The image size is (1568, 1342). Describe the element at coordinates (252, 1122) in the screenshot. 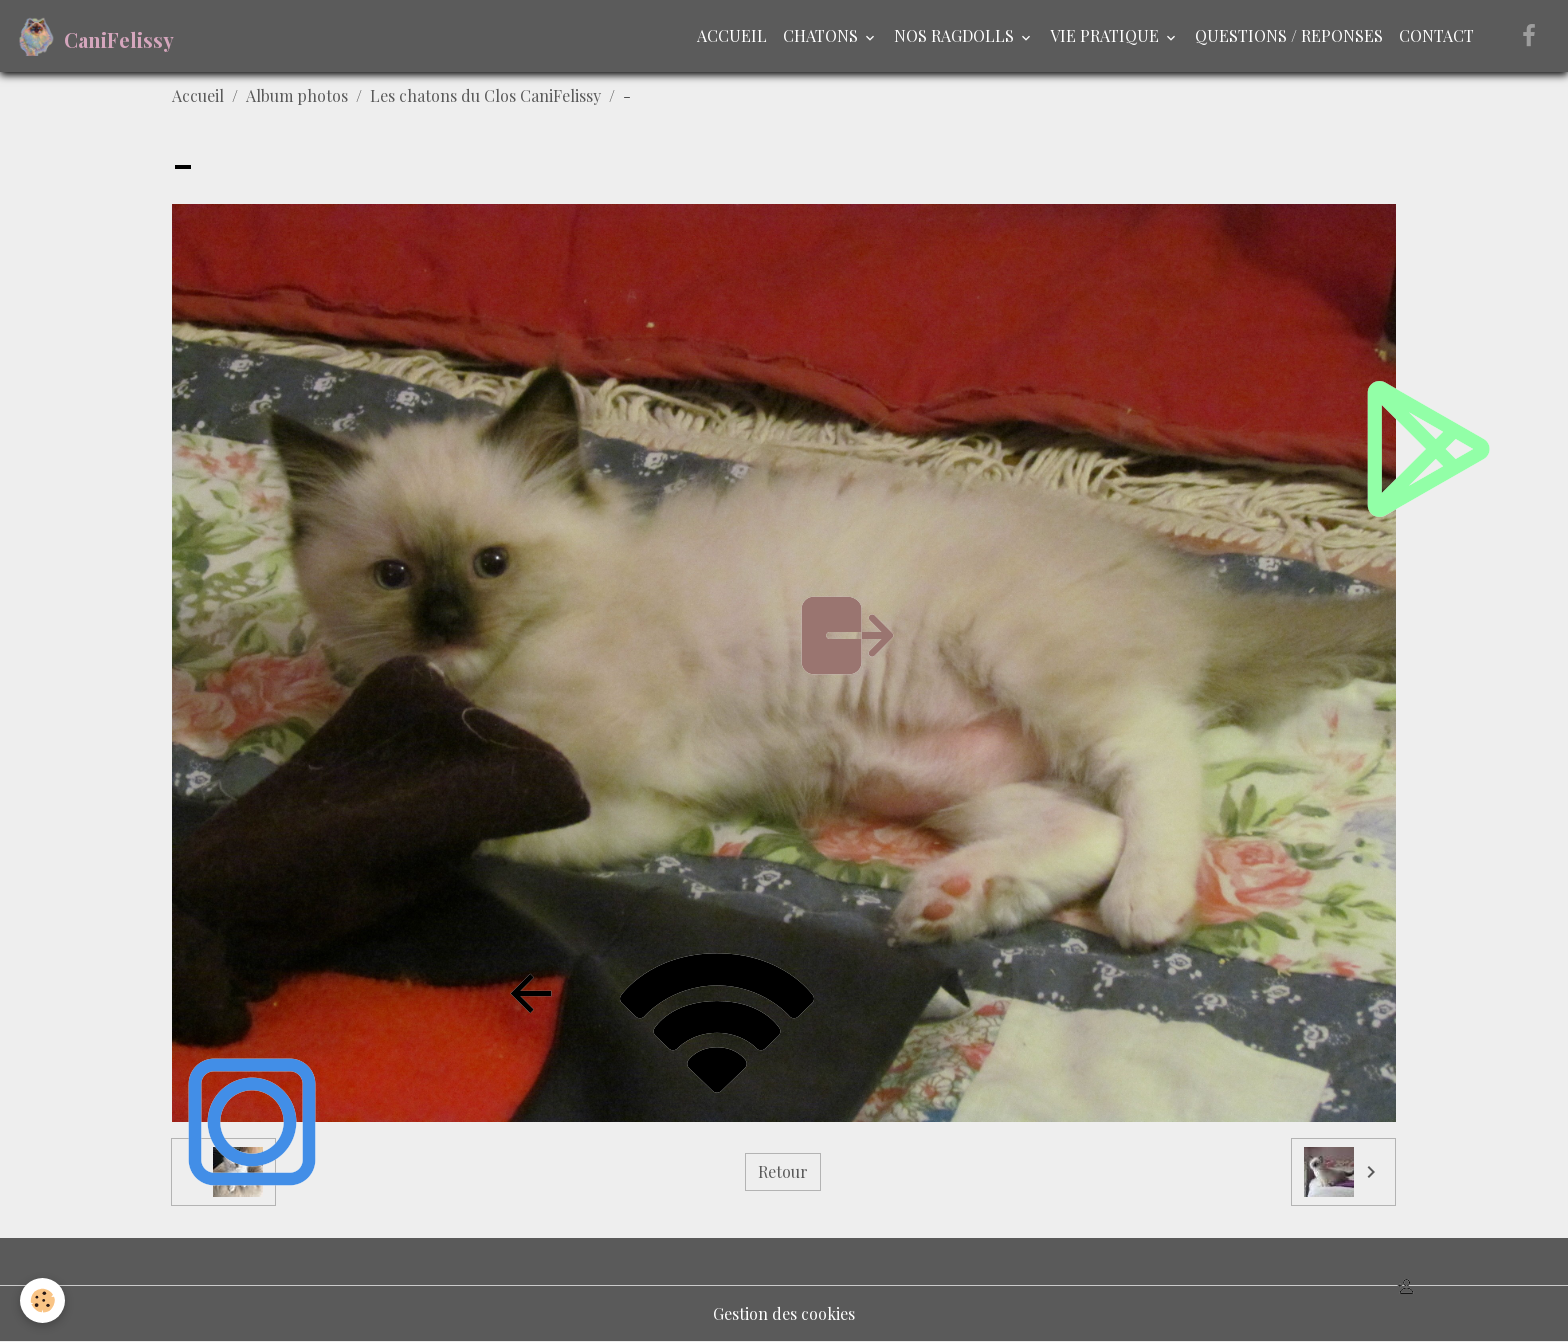

I see `tumble dry laundry care instruction` at that location.